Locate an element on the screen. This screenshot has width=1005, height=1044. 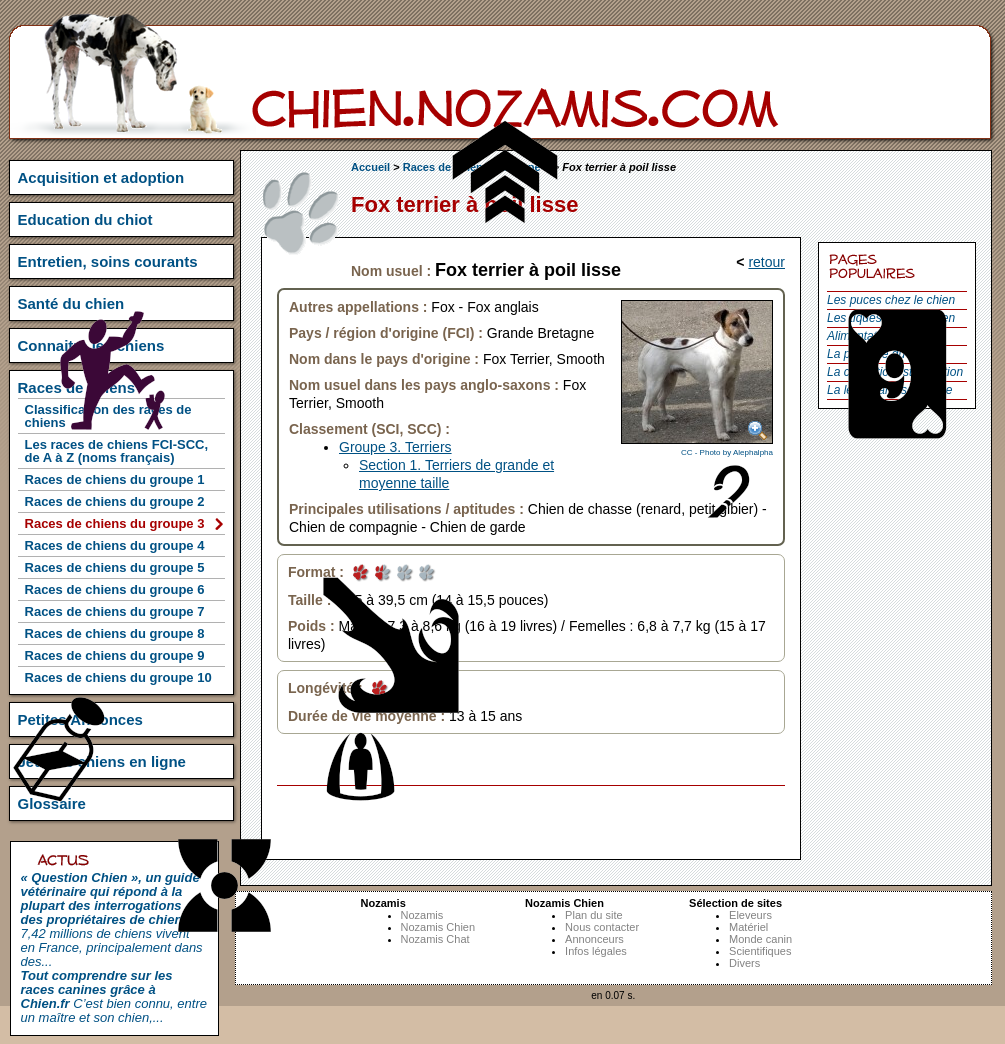
nine of hearts playing card is located at coordinates (897, 374).